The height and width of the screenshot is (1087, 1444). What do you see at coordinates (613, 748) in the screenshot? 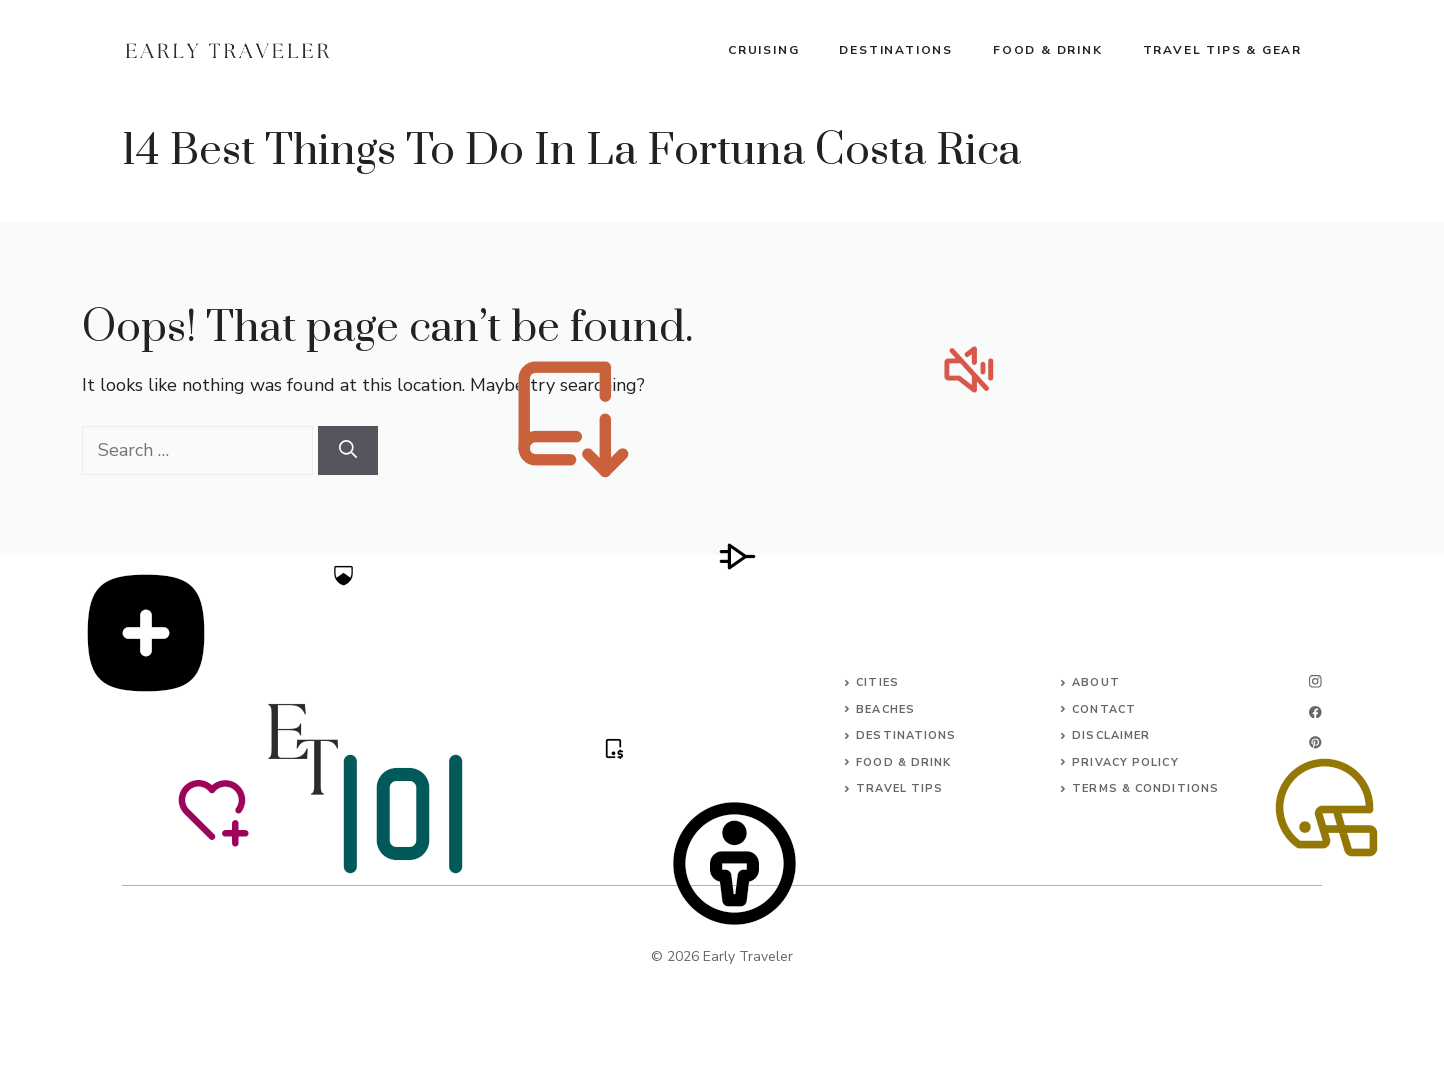
I see `access tablet payment or billing settings` at bounding box center [613, 748].